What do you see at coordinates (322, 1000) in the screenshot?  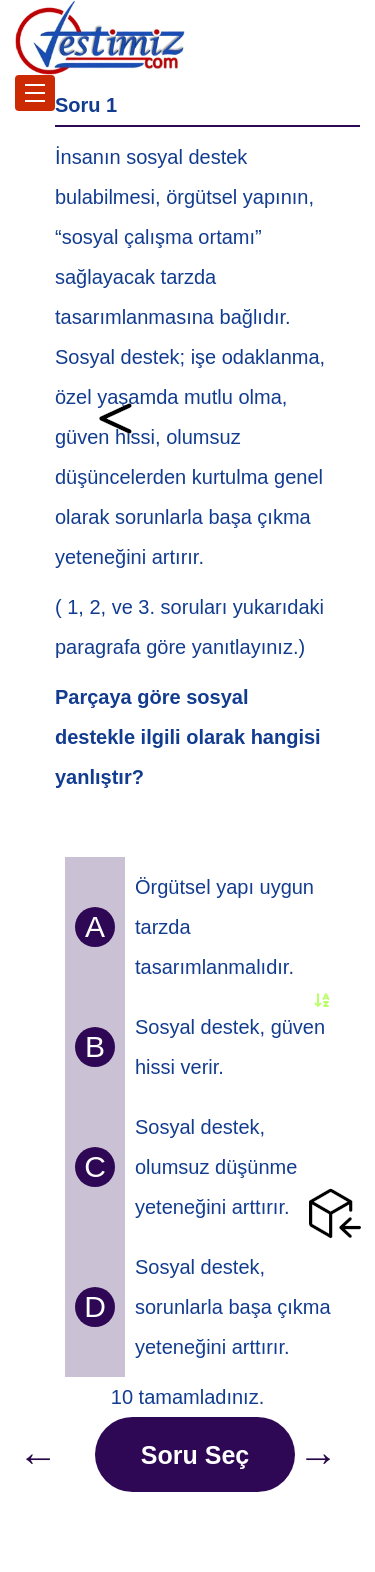 I see `sort list alphabetically A to Z` at bounding box center [322, 1000].